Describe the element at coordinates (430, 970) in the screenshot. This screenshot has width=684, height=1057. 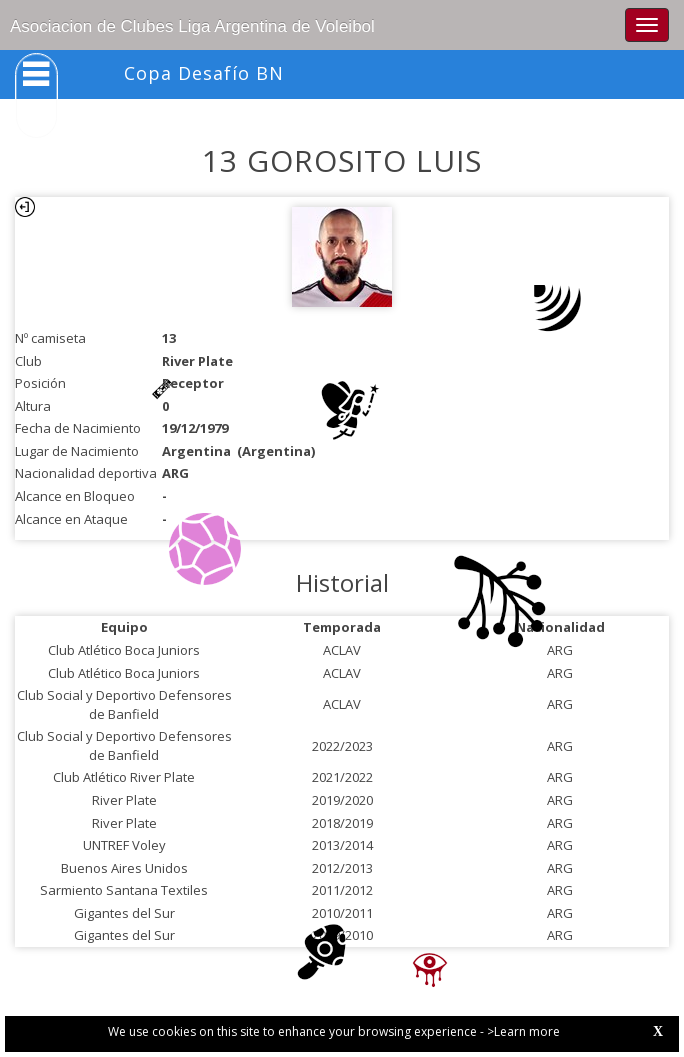
I see `indicates a horror or gore content warning` at that location.